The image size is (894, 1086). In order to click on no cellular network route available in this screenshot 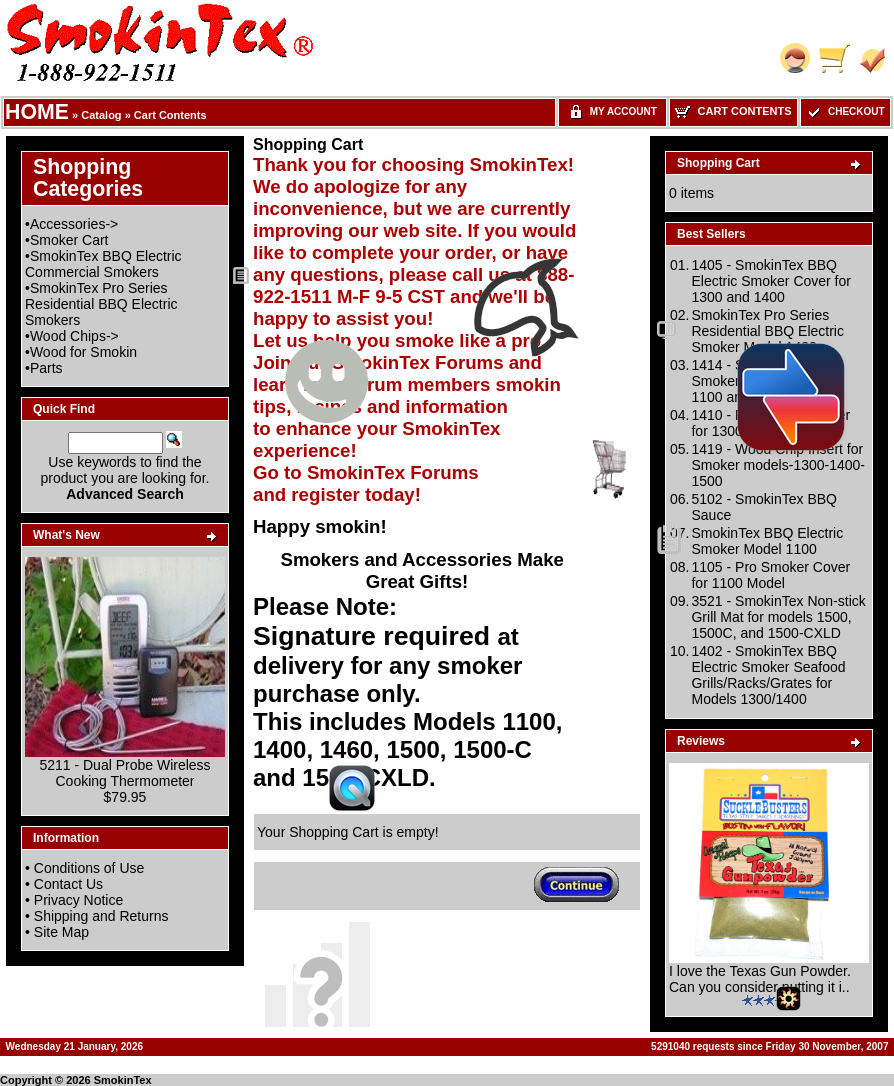, I will do `click(321, 978)`.